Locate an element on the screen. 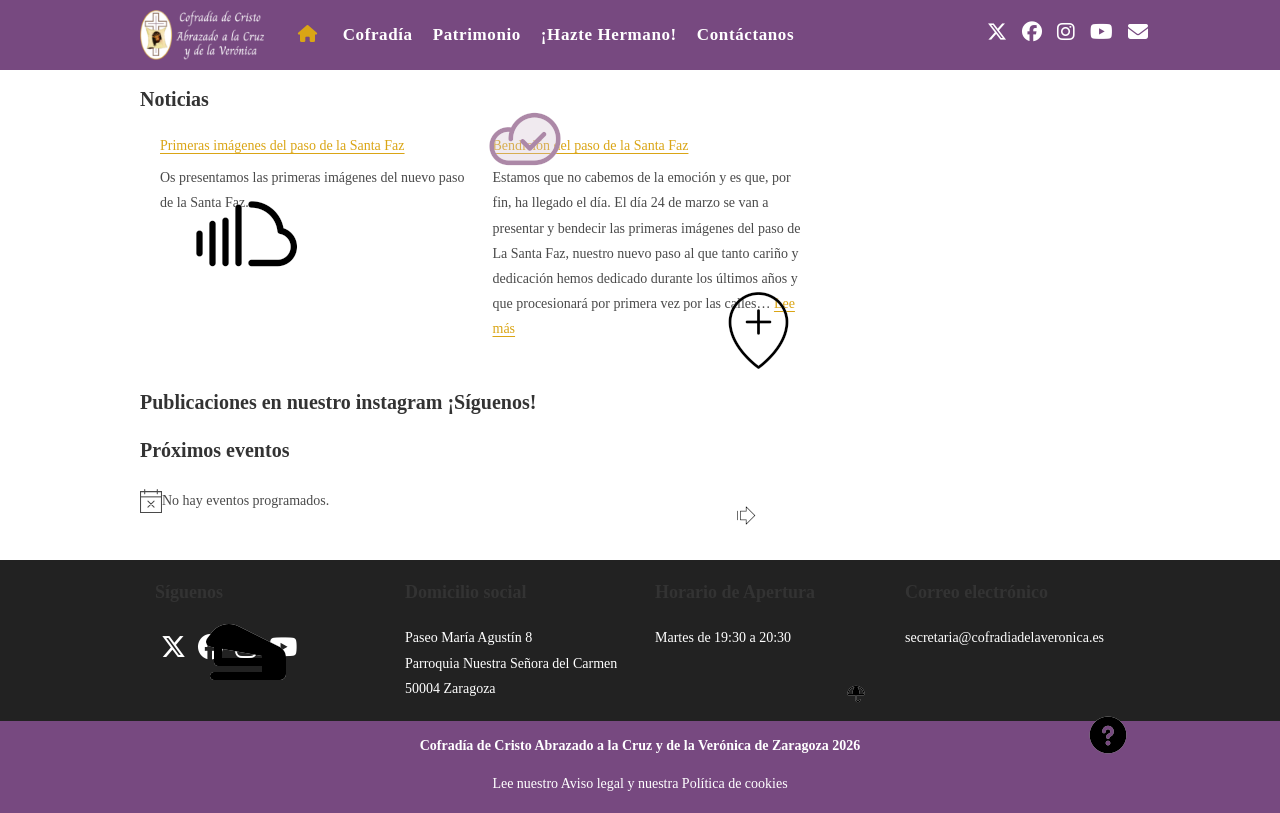 Image resolution: width=1280 pixels, height=813 pixels. access help or support information is located at coordinates (1108, 735).